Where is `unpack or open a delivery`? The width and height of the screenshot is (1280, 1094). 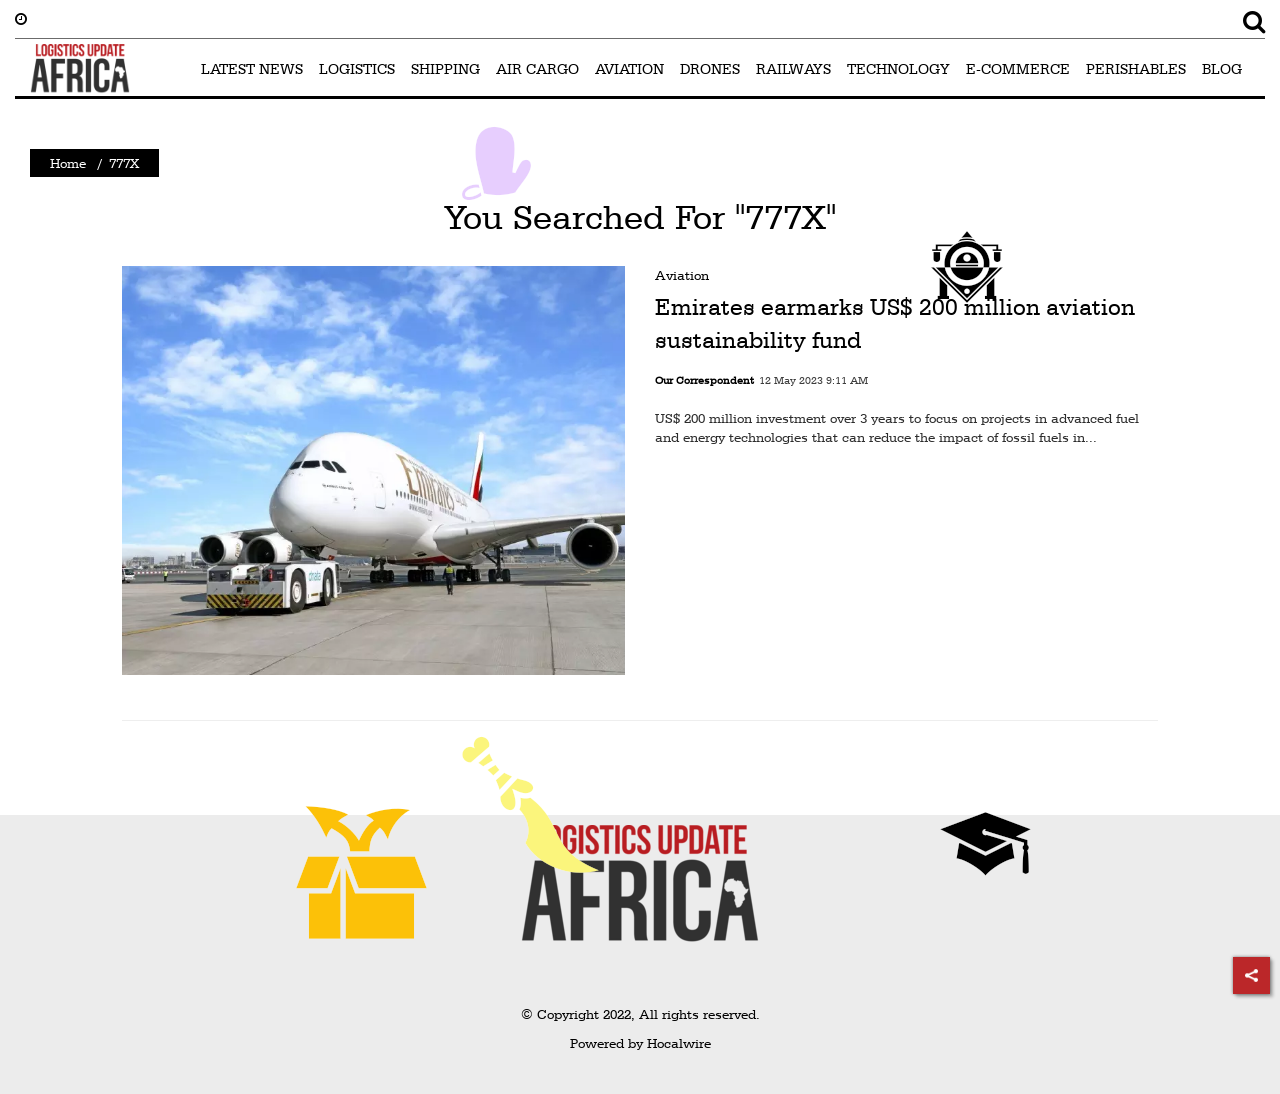
unpack or open a delivery is located at coordinates (361, 872).